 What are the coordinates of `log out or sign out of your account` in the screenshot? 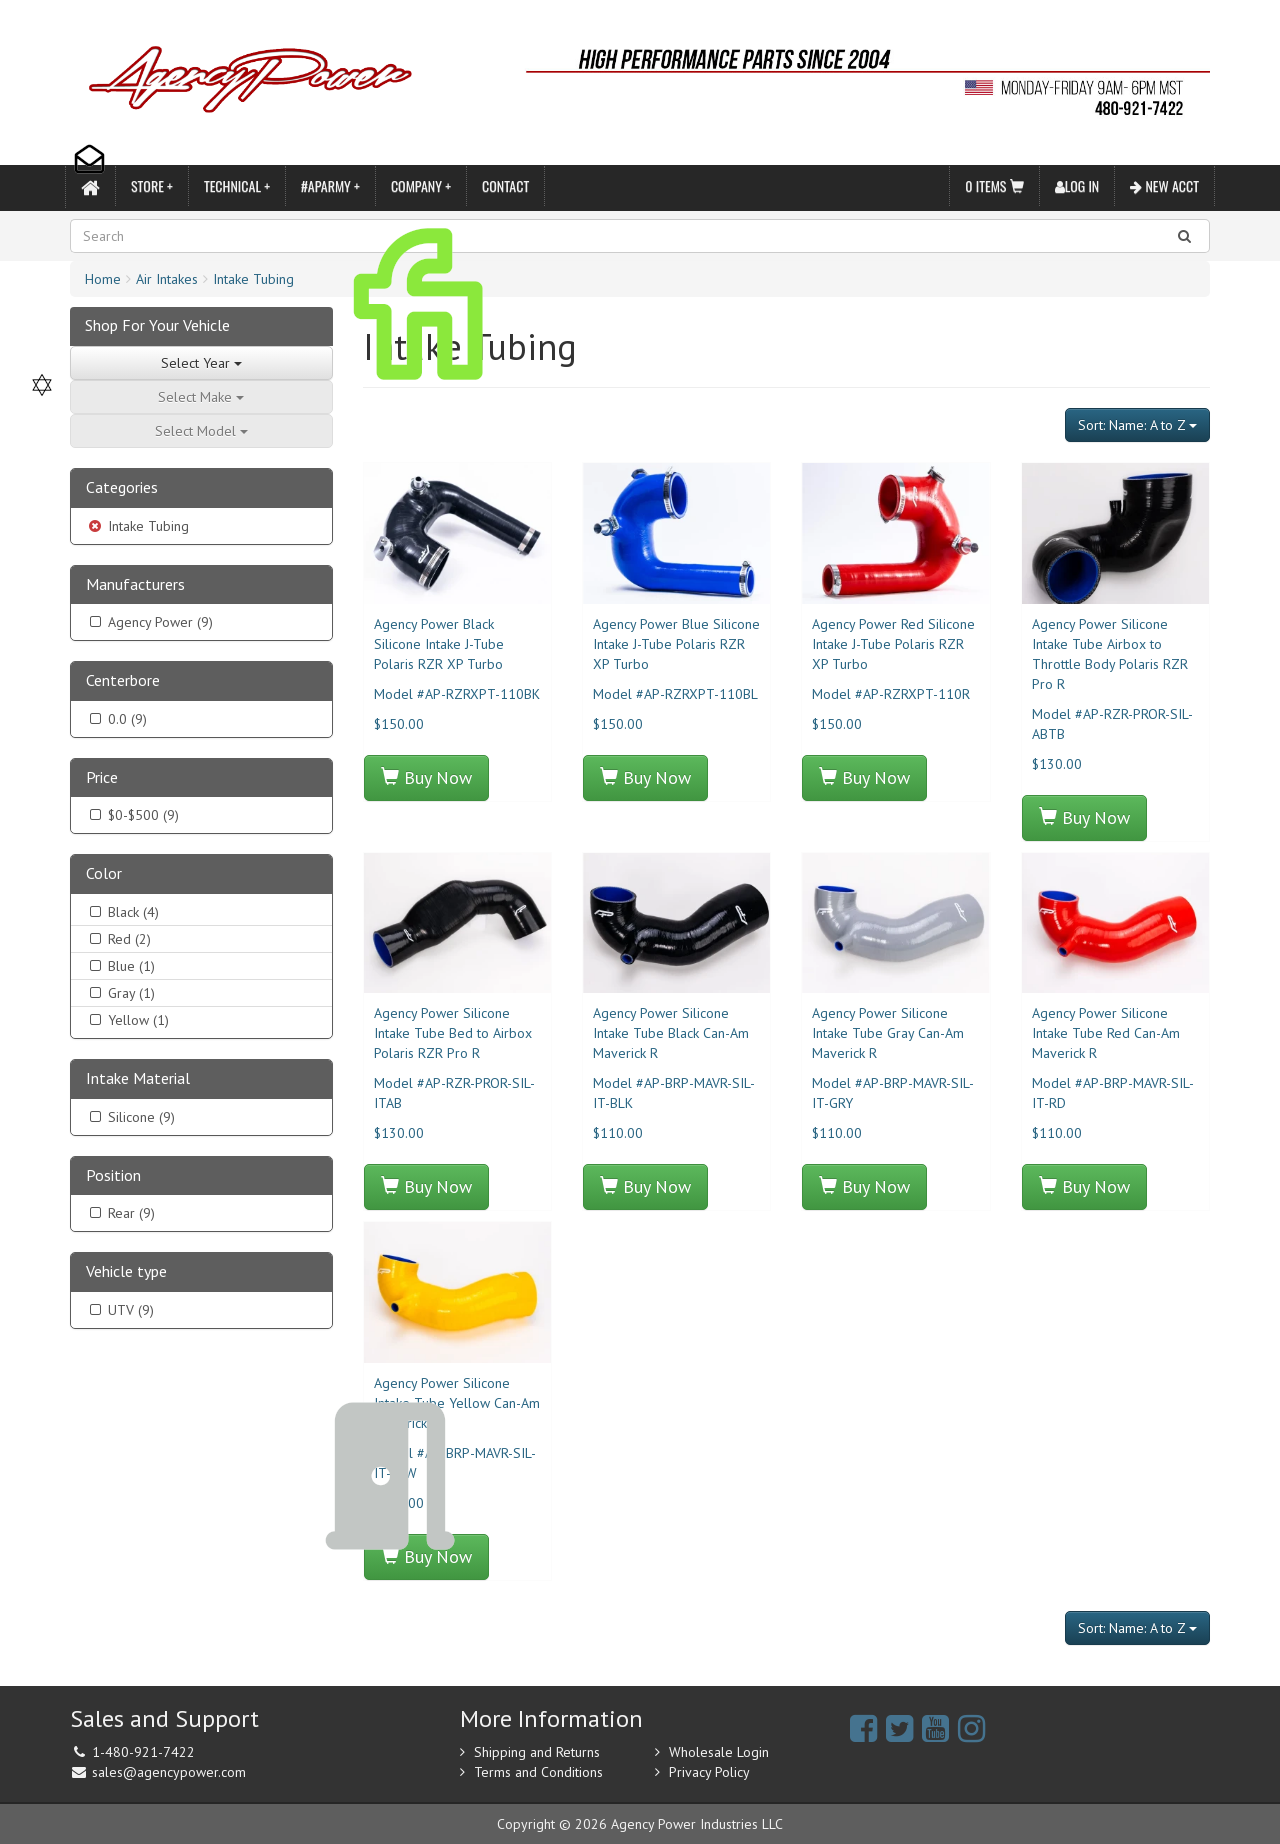 It's located at (390, 1476).